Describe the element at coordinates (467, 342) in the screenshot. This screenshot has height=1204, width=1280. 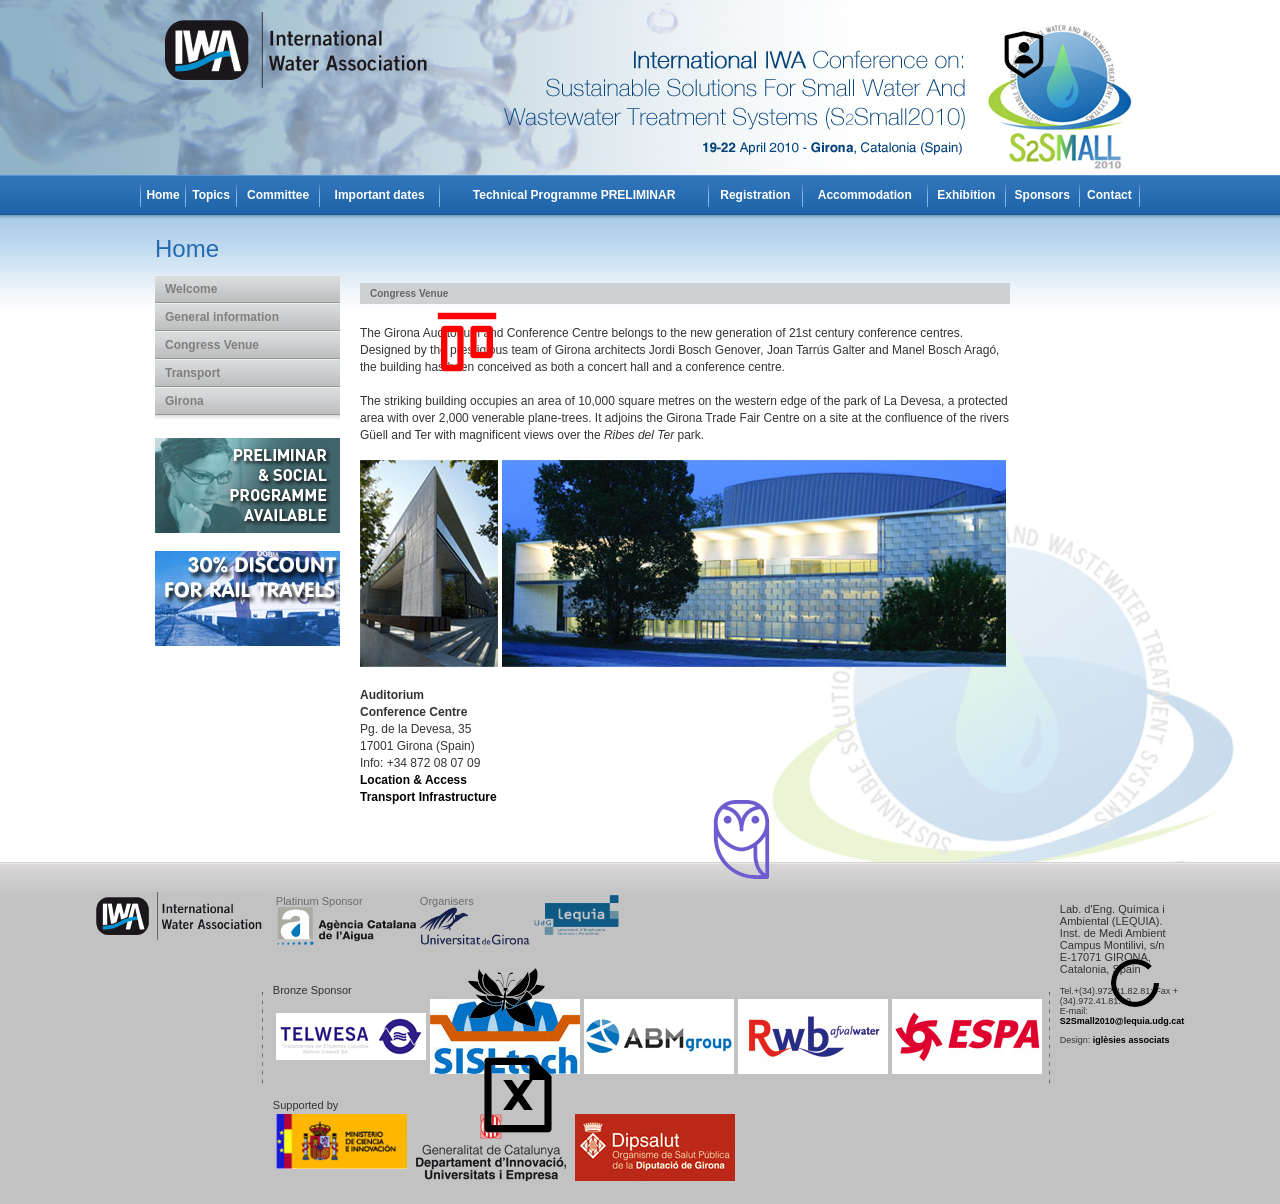
I see `align items to the top edge` at that location.